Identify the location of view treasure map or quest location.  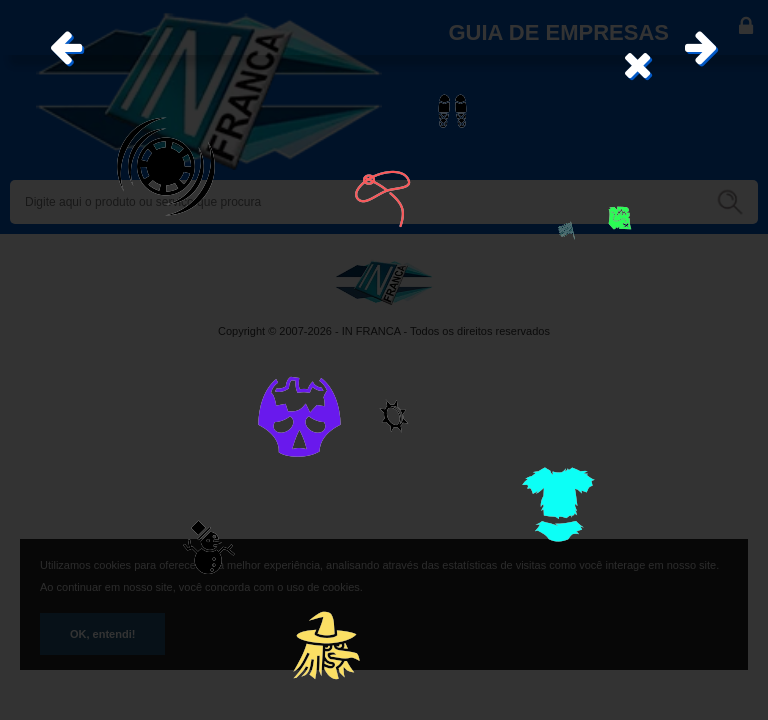
(620, 218).